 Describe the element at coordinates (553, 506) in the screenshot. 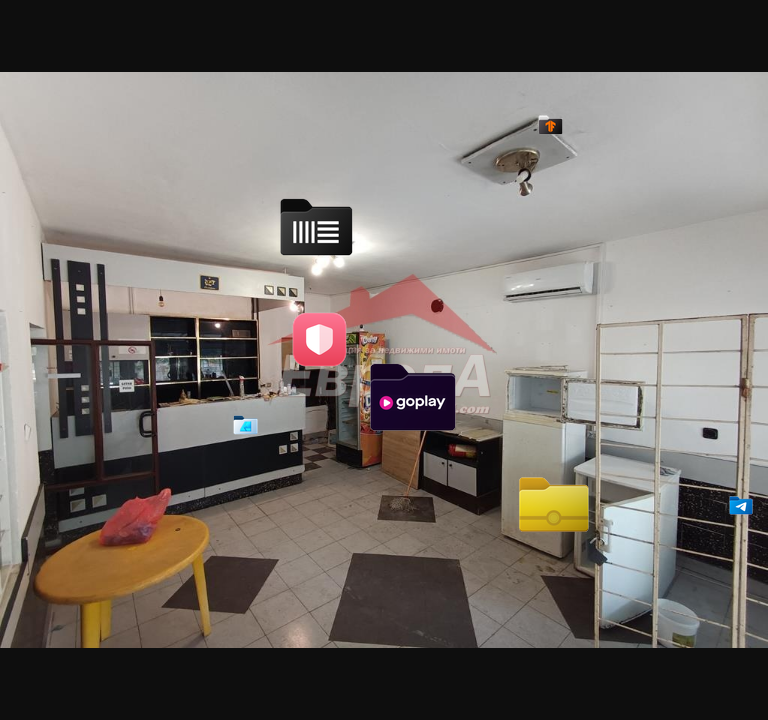

I see `folder for storing pokémon-related files or games` at that location.